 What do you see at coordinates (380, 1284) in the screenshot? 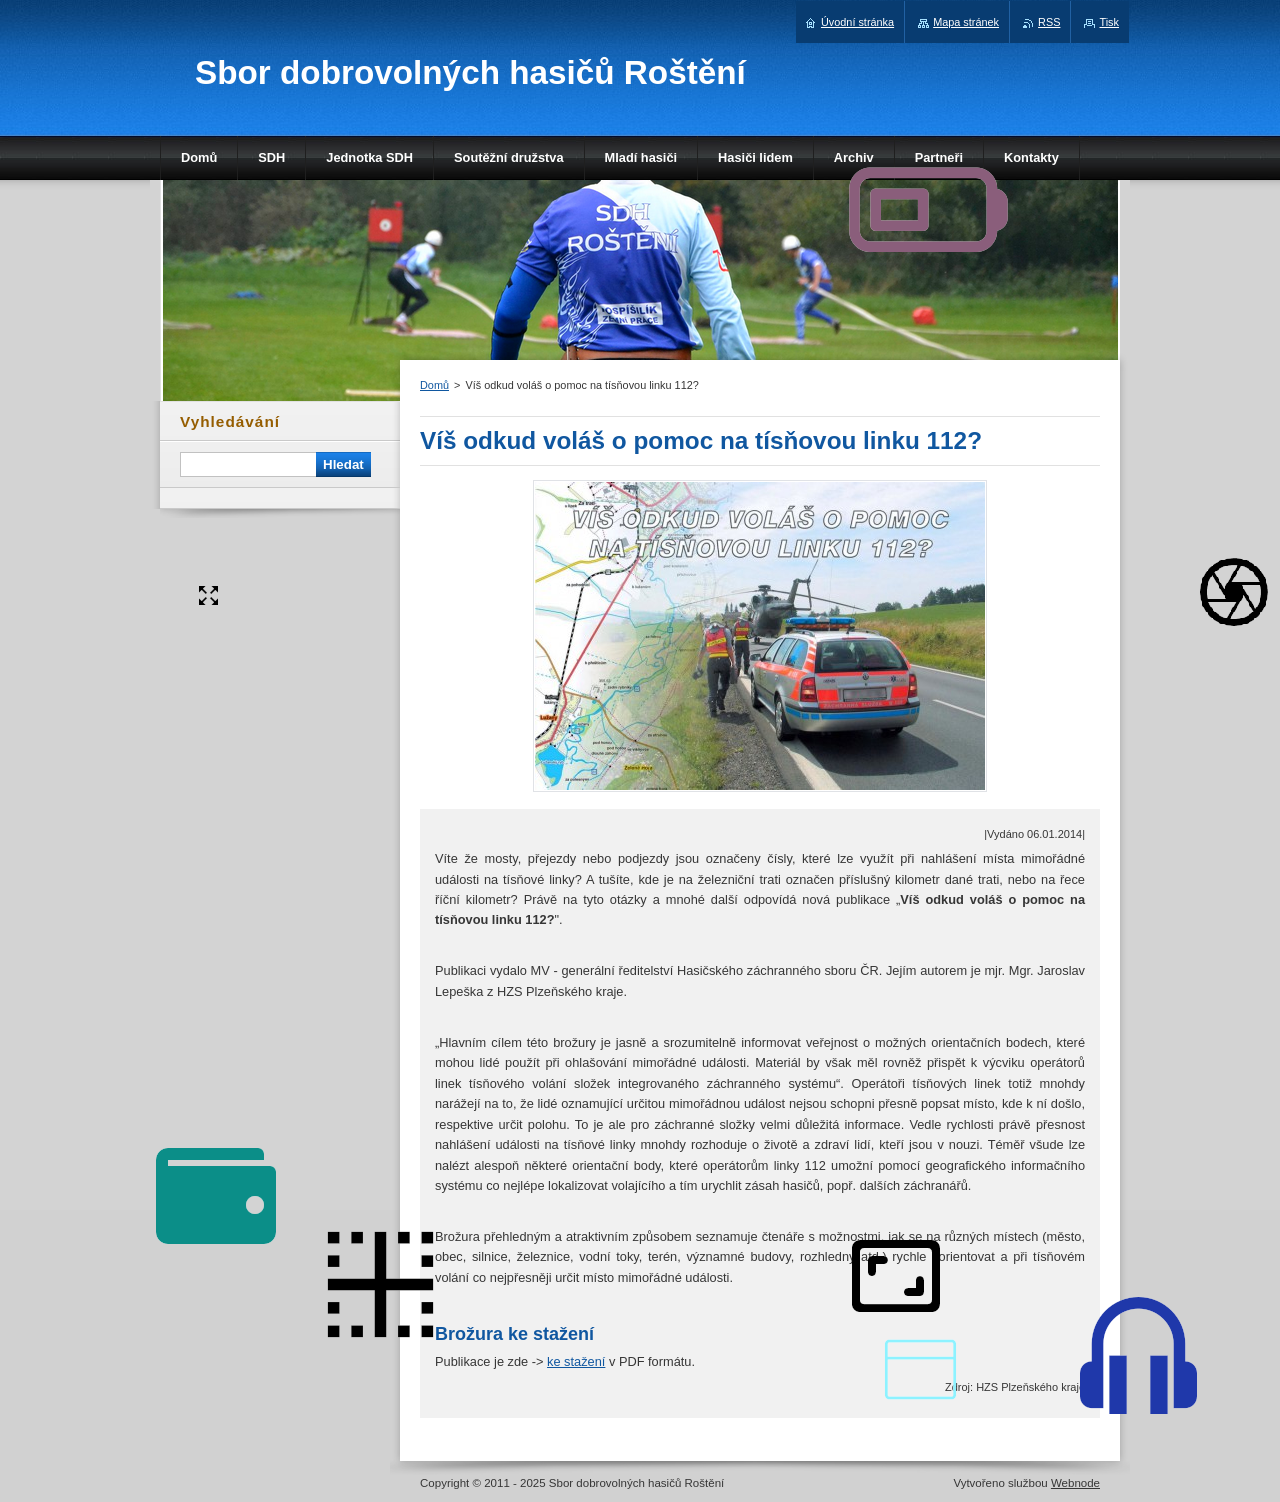
I see `apply inner borders to selected cells` at bounding box center [380, 1284].